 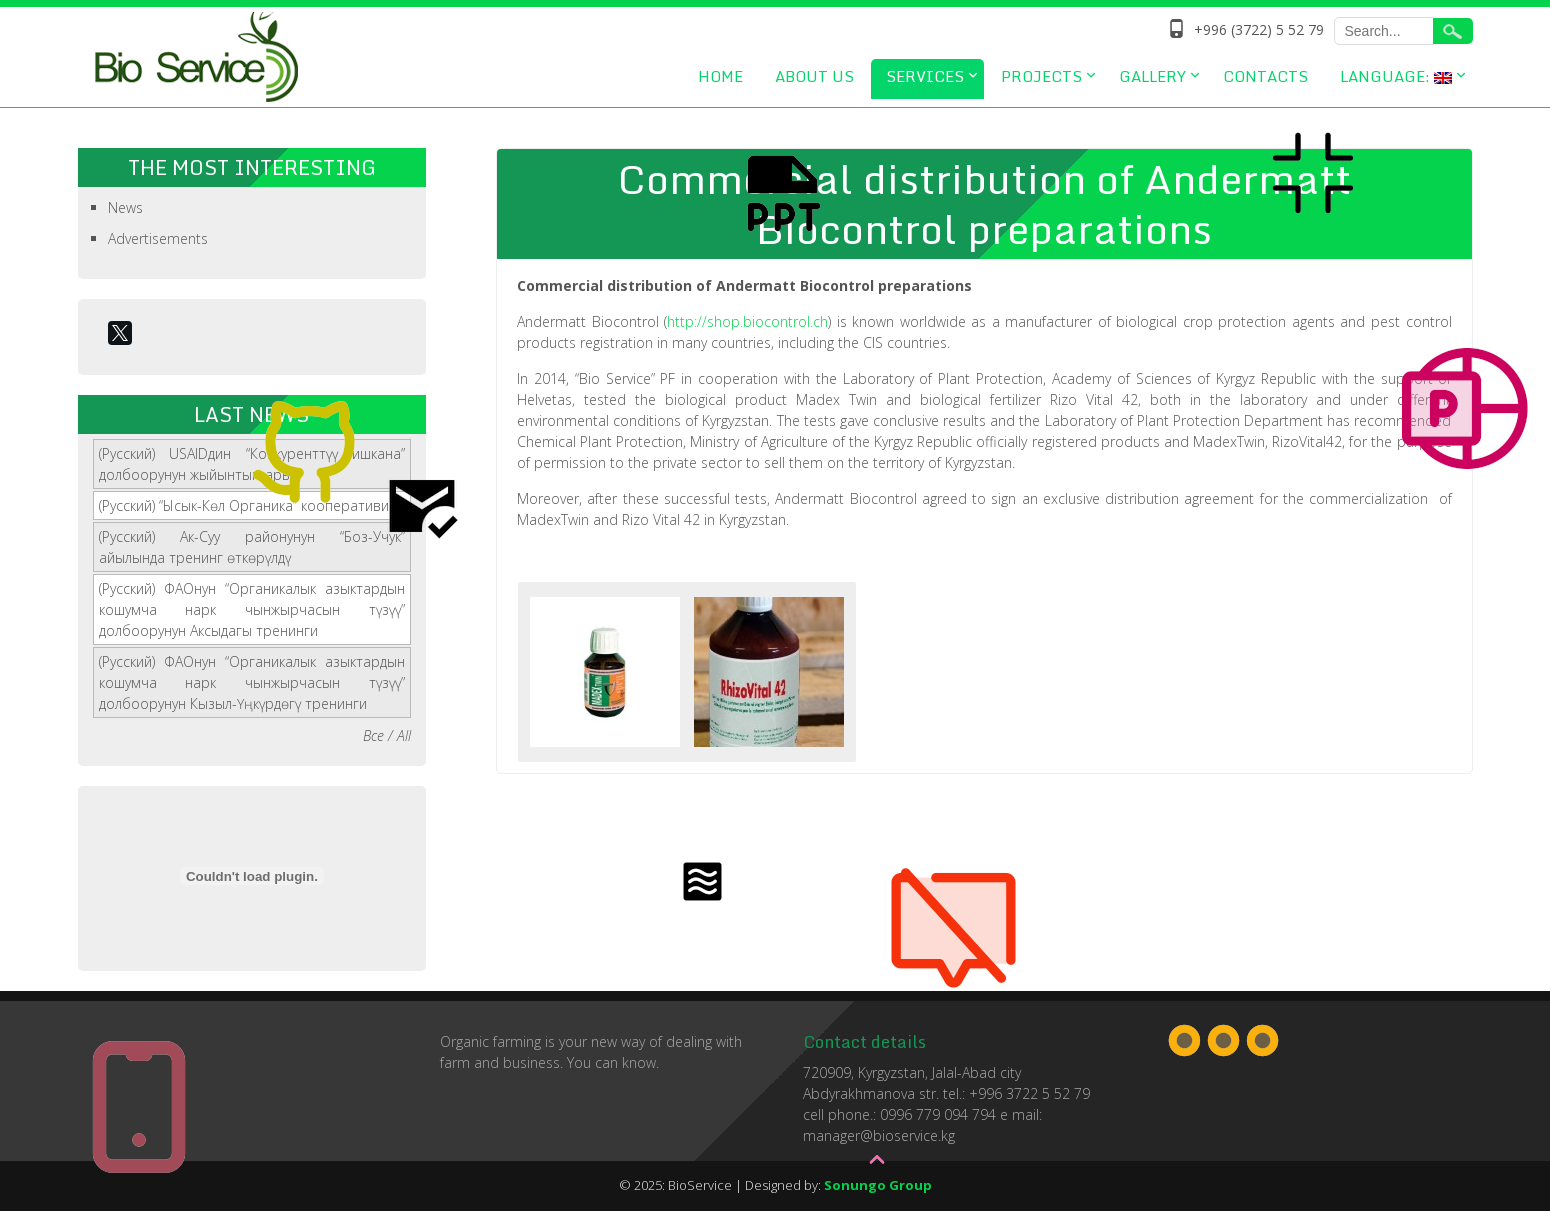 I want to click on switch to mobile view, so click(x=139, y=1107).